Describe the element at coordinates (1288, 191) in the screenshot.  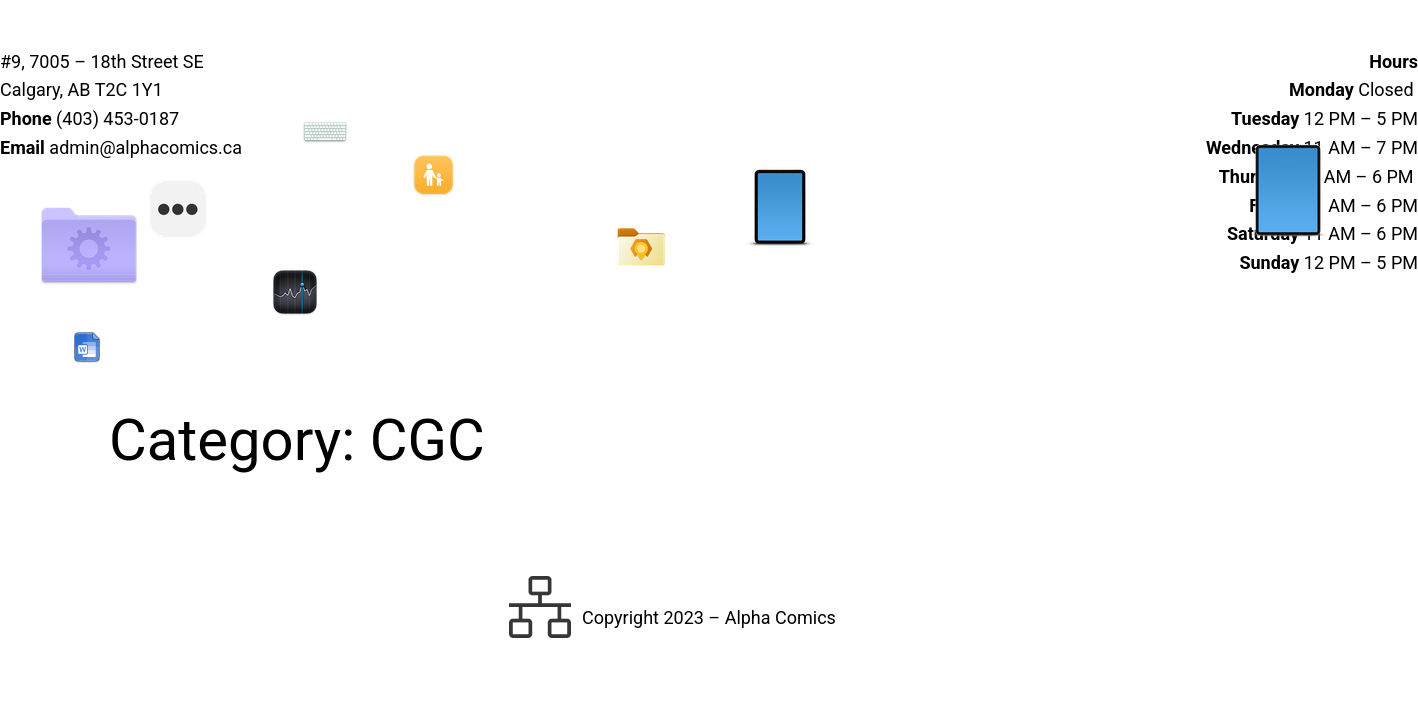
I see `iPad Pro device icon` at that location.